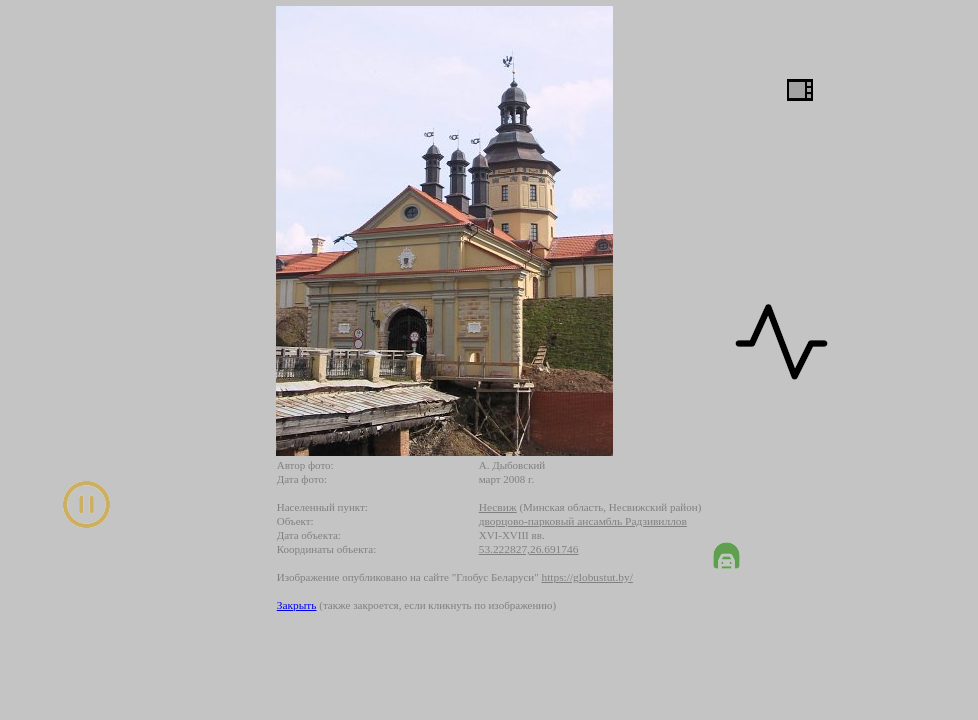 This screenshot has width=978, height=720. I want to click on toggle sidebar panel visibility, so click(800, 90).